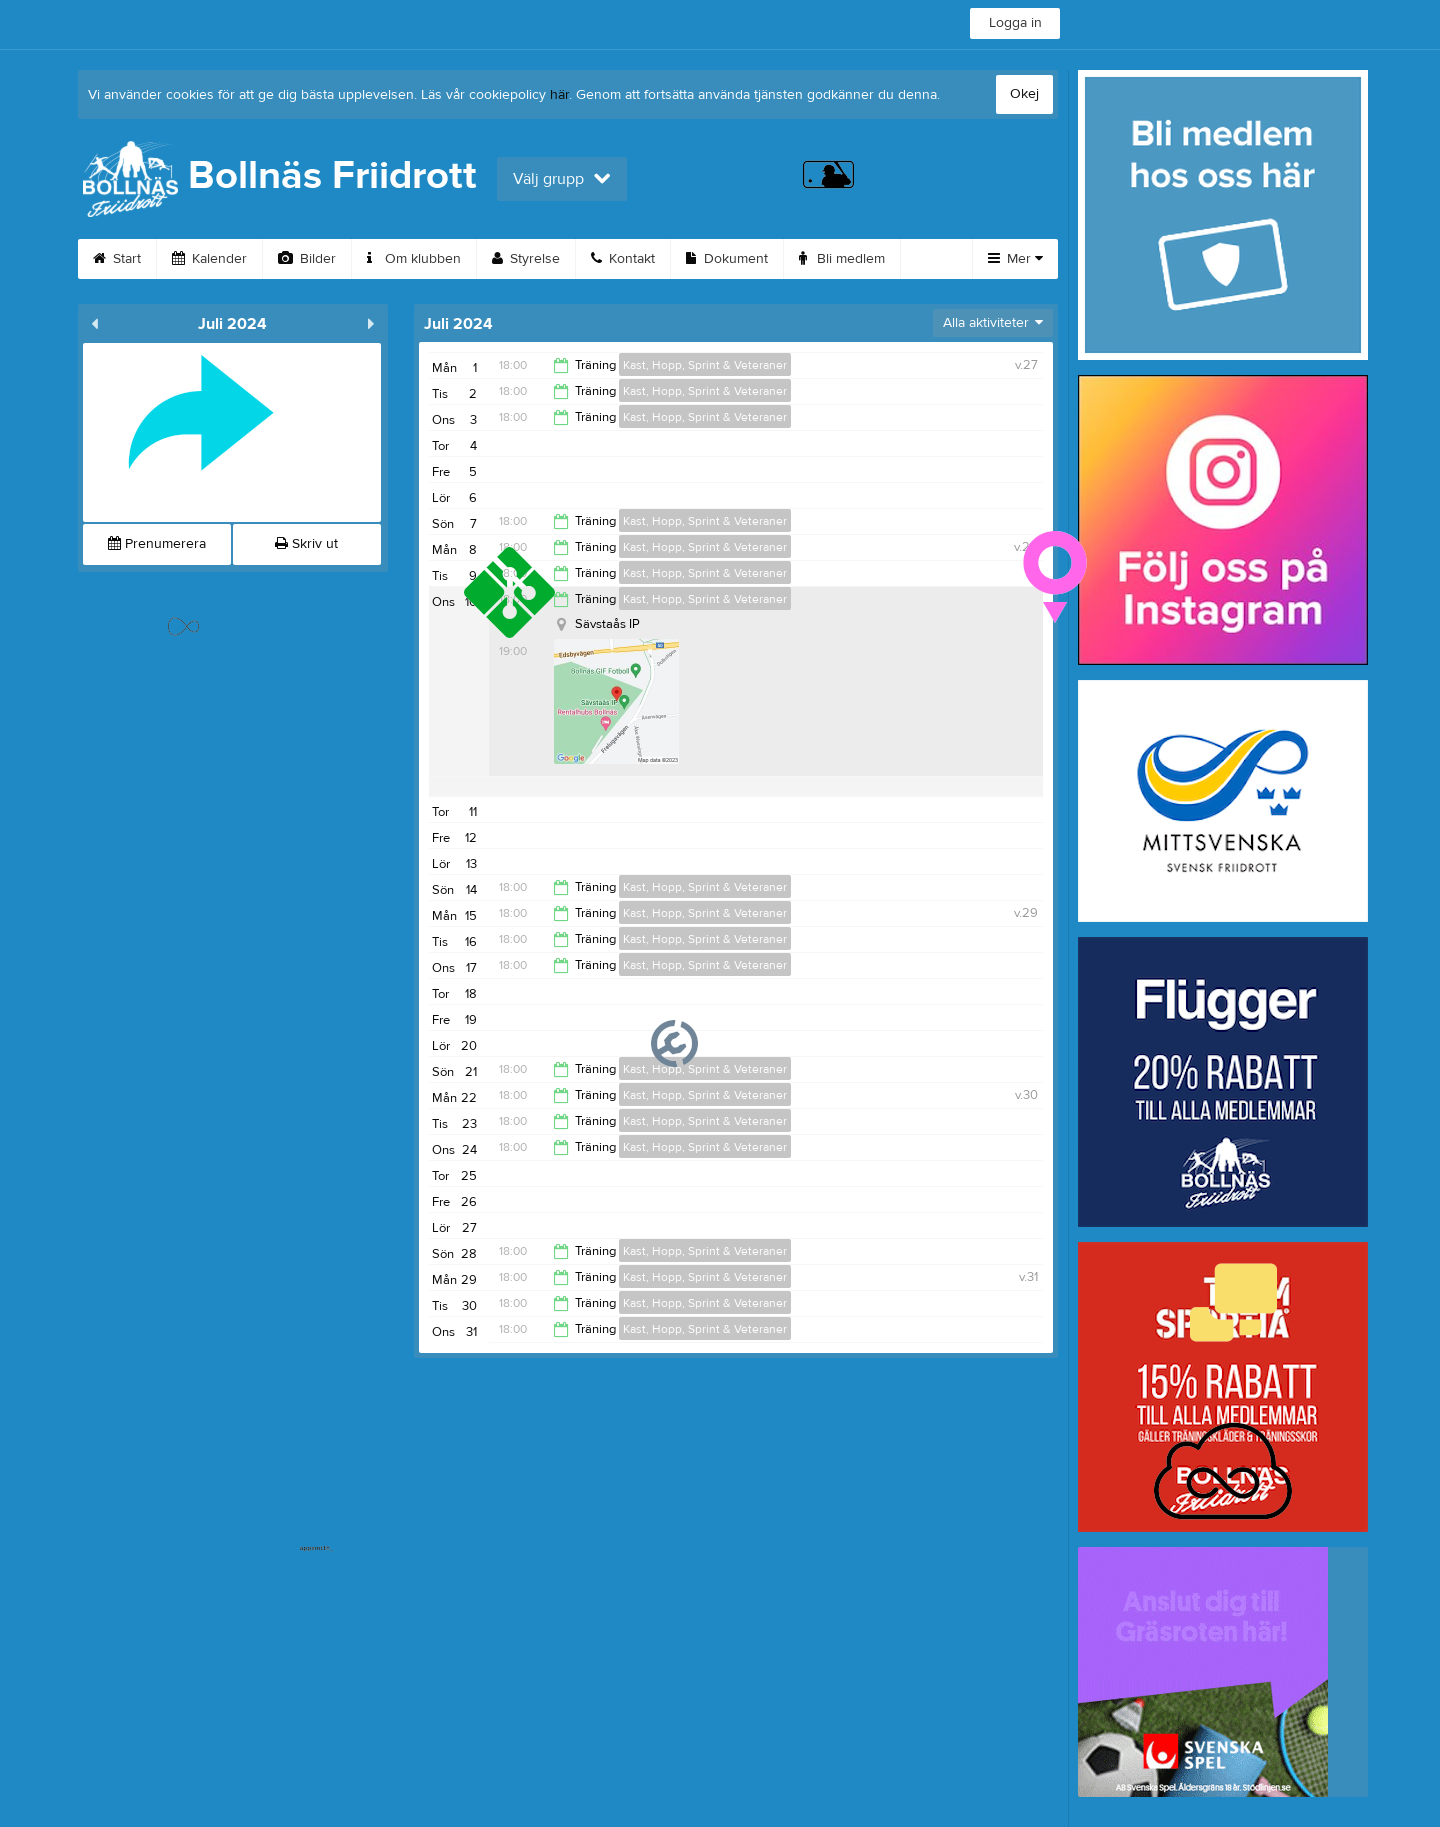  What do you see at coordinates (828, 174) in the screenshot?
I see `open the MLB app` at bounding box center [828, 174].